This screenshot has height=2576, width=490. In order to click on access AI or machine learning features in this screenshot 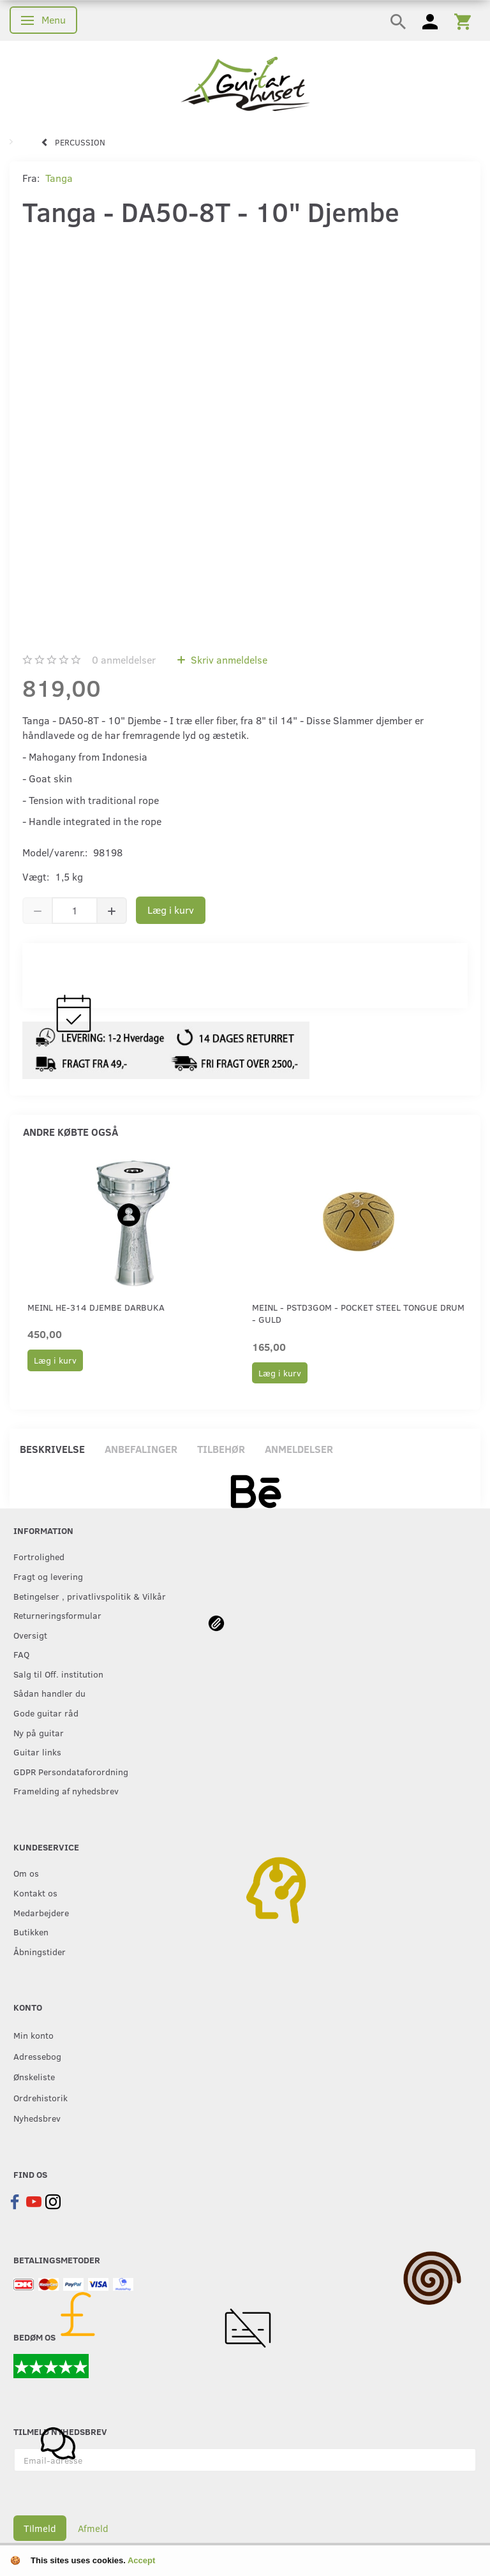, I will do `click(277, 1890)`.